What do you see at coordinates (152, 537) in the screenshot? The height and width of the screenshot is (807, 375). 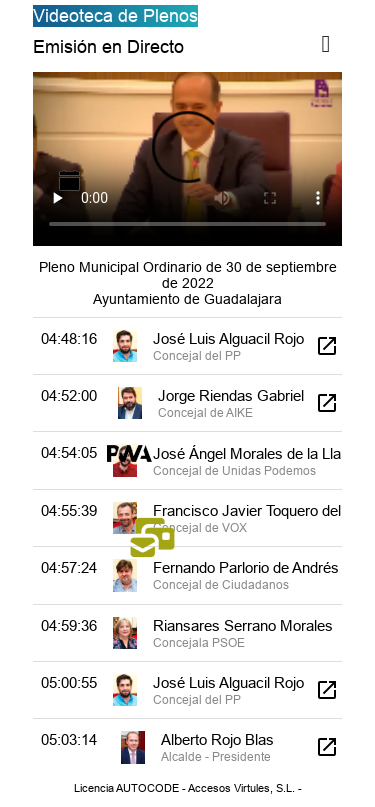 I see `access bulk mail or mass email tools` at bounding box center [152, 537].